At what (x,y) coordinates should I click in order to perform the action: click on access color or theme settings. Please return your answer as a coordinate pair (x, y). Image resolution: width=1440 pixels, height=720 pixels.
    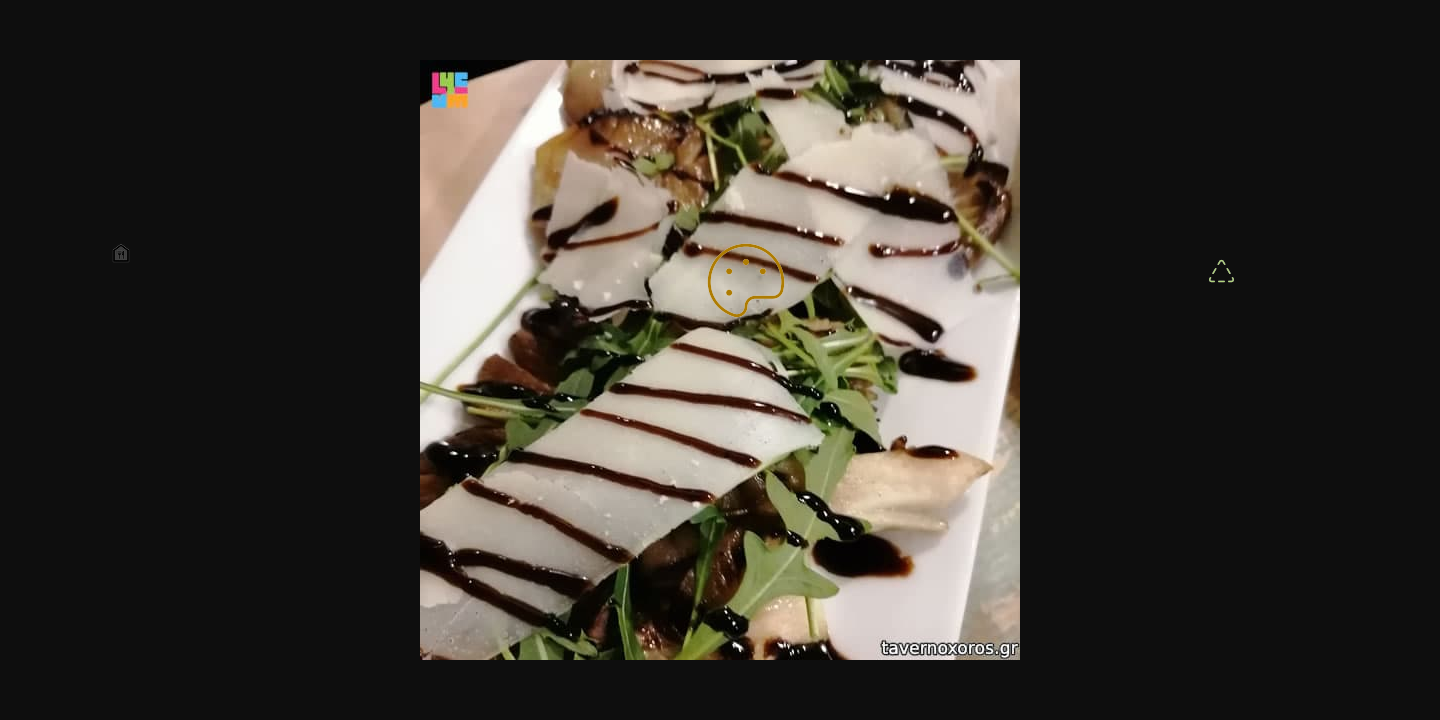
    Looking at the image, I should click on (746, 282).